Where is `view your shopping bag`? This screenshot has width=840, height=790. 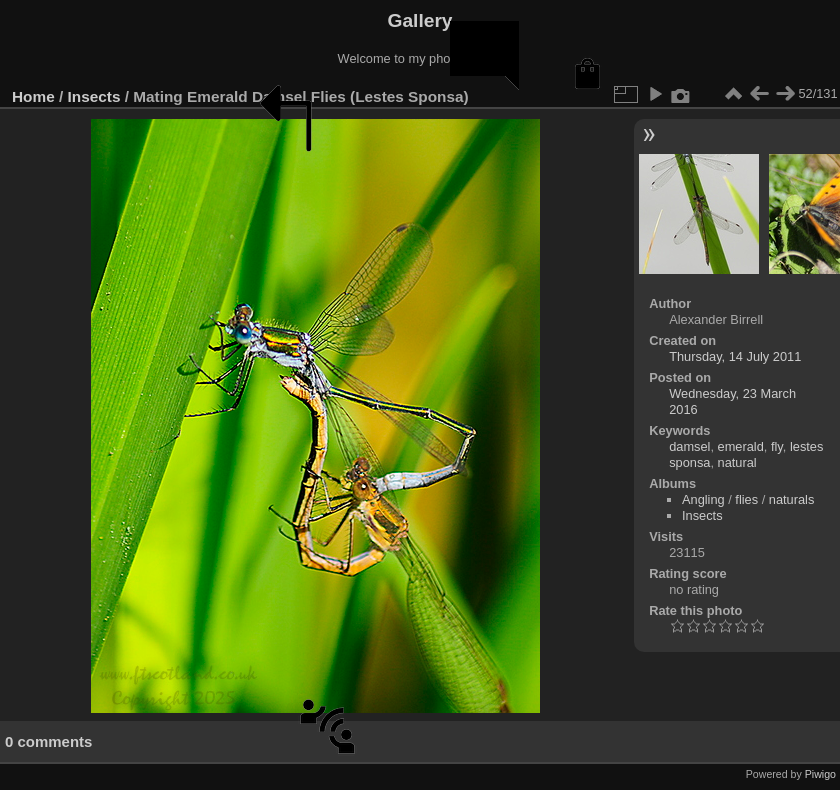 view your shopping bag is located at coordinates (587, 73).